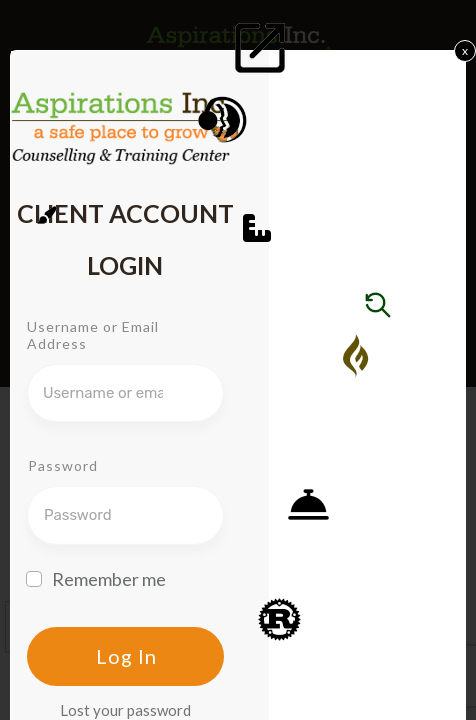 This screenshot has height=720, width=476. I want to click on access measurement tools, so click(257, 228).